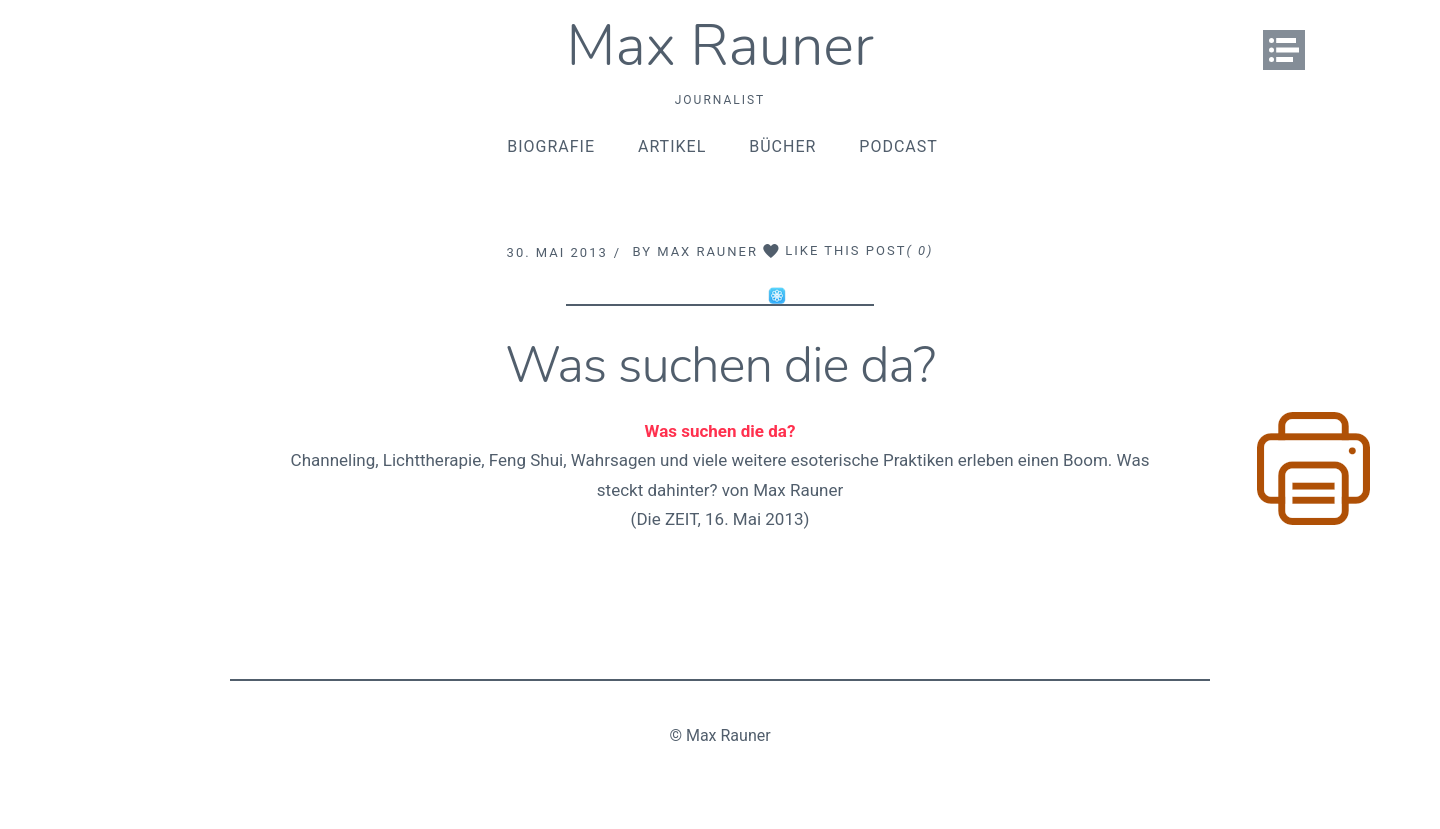  I want to click on open graphics application settings, so click(777, 296).